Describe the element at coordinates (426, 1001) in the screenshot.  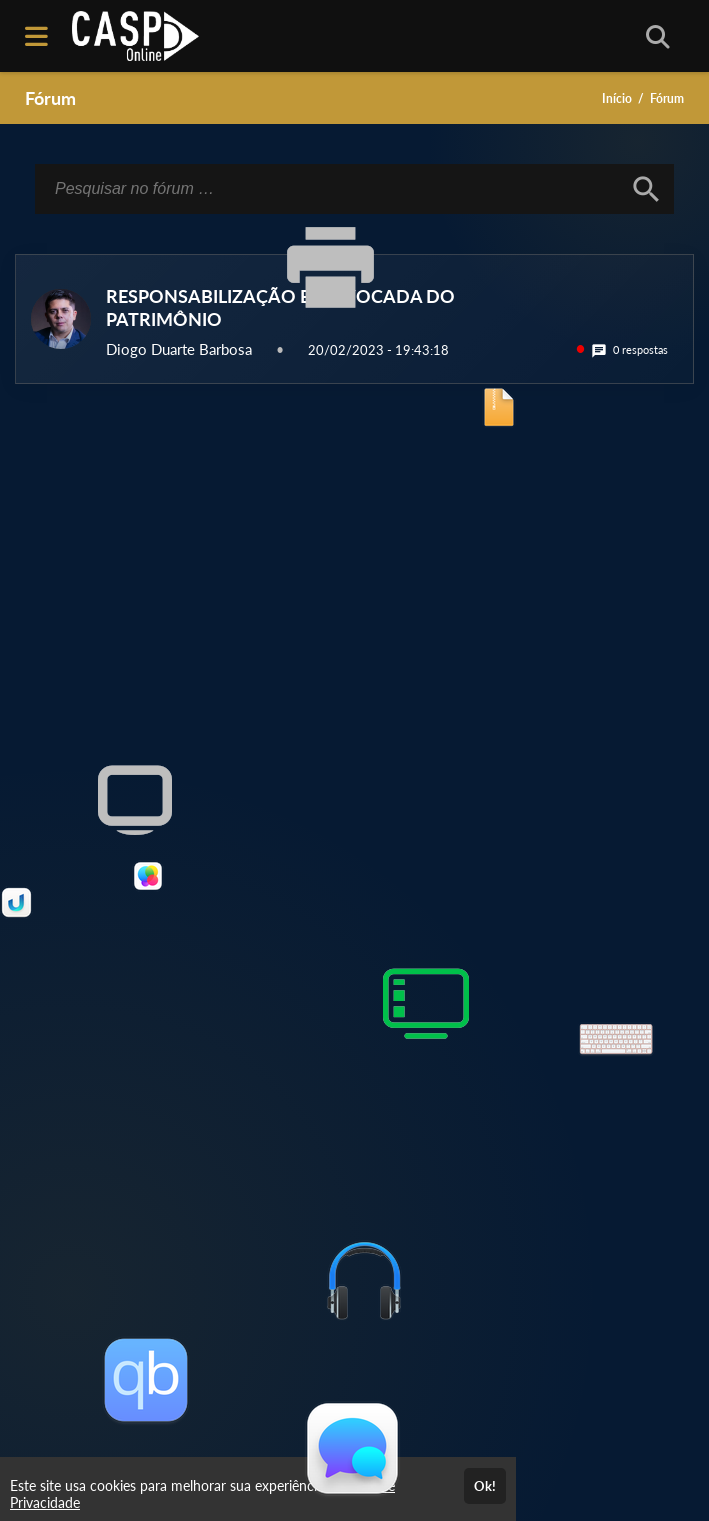
I see `access ubuntu panel preferences` at that location.